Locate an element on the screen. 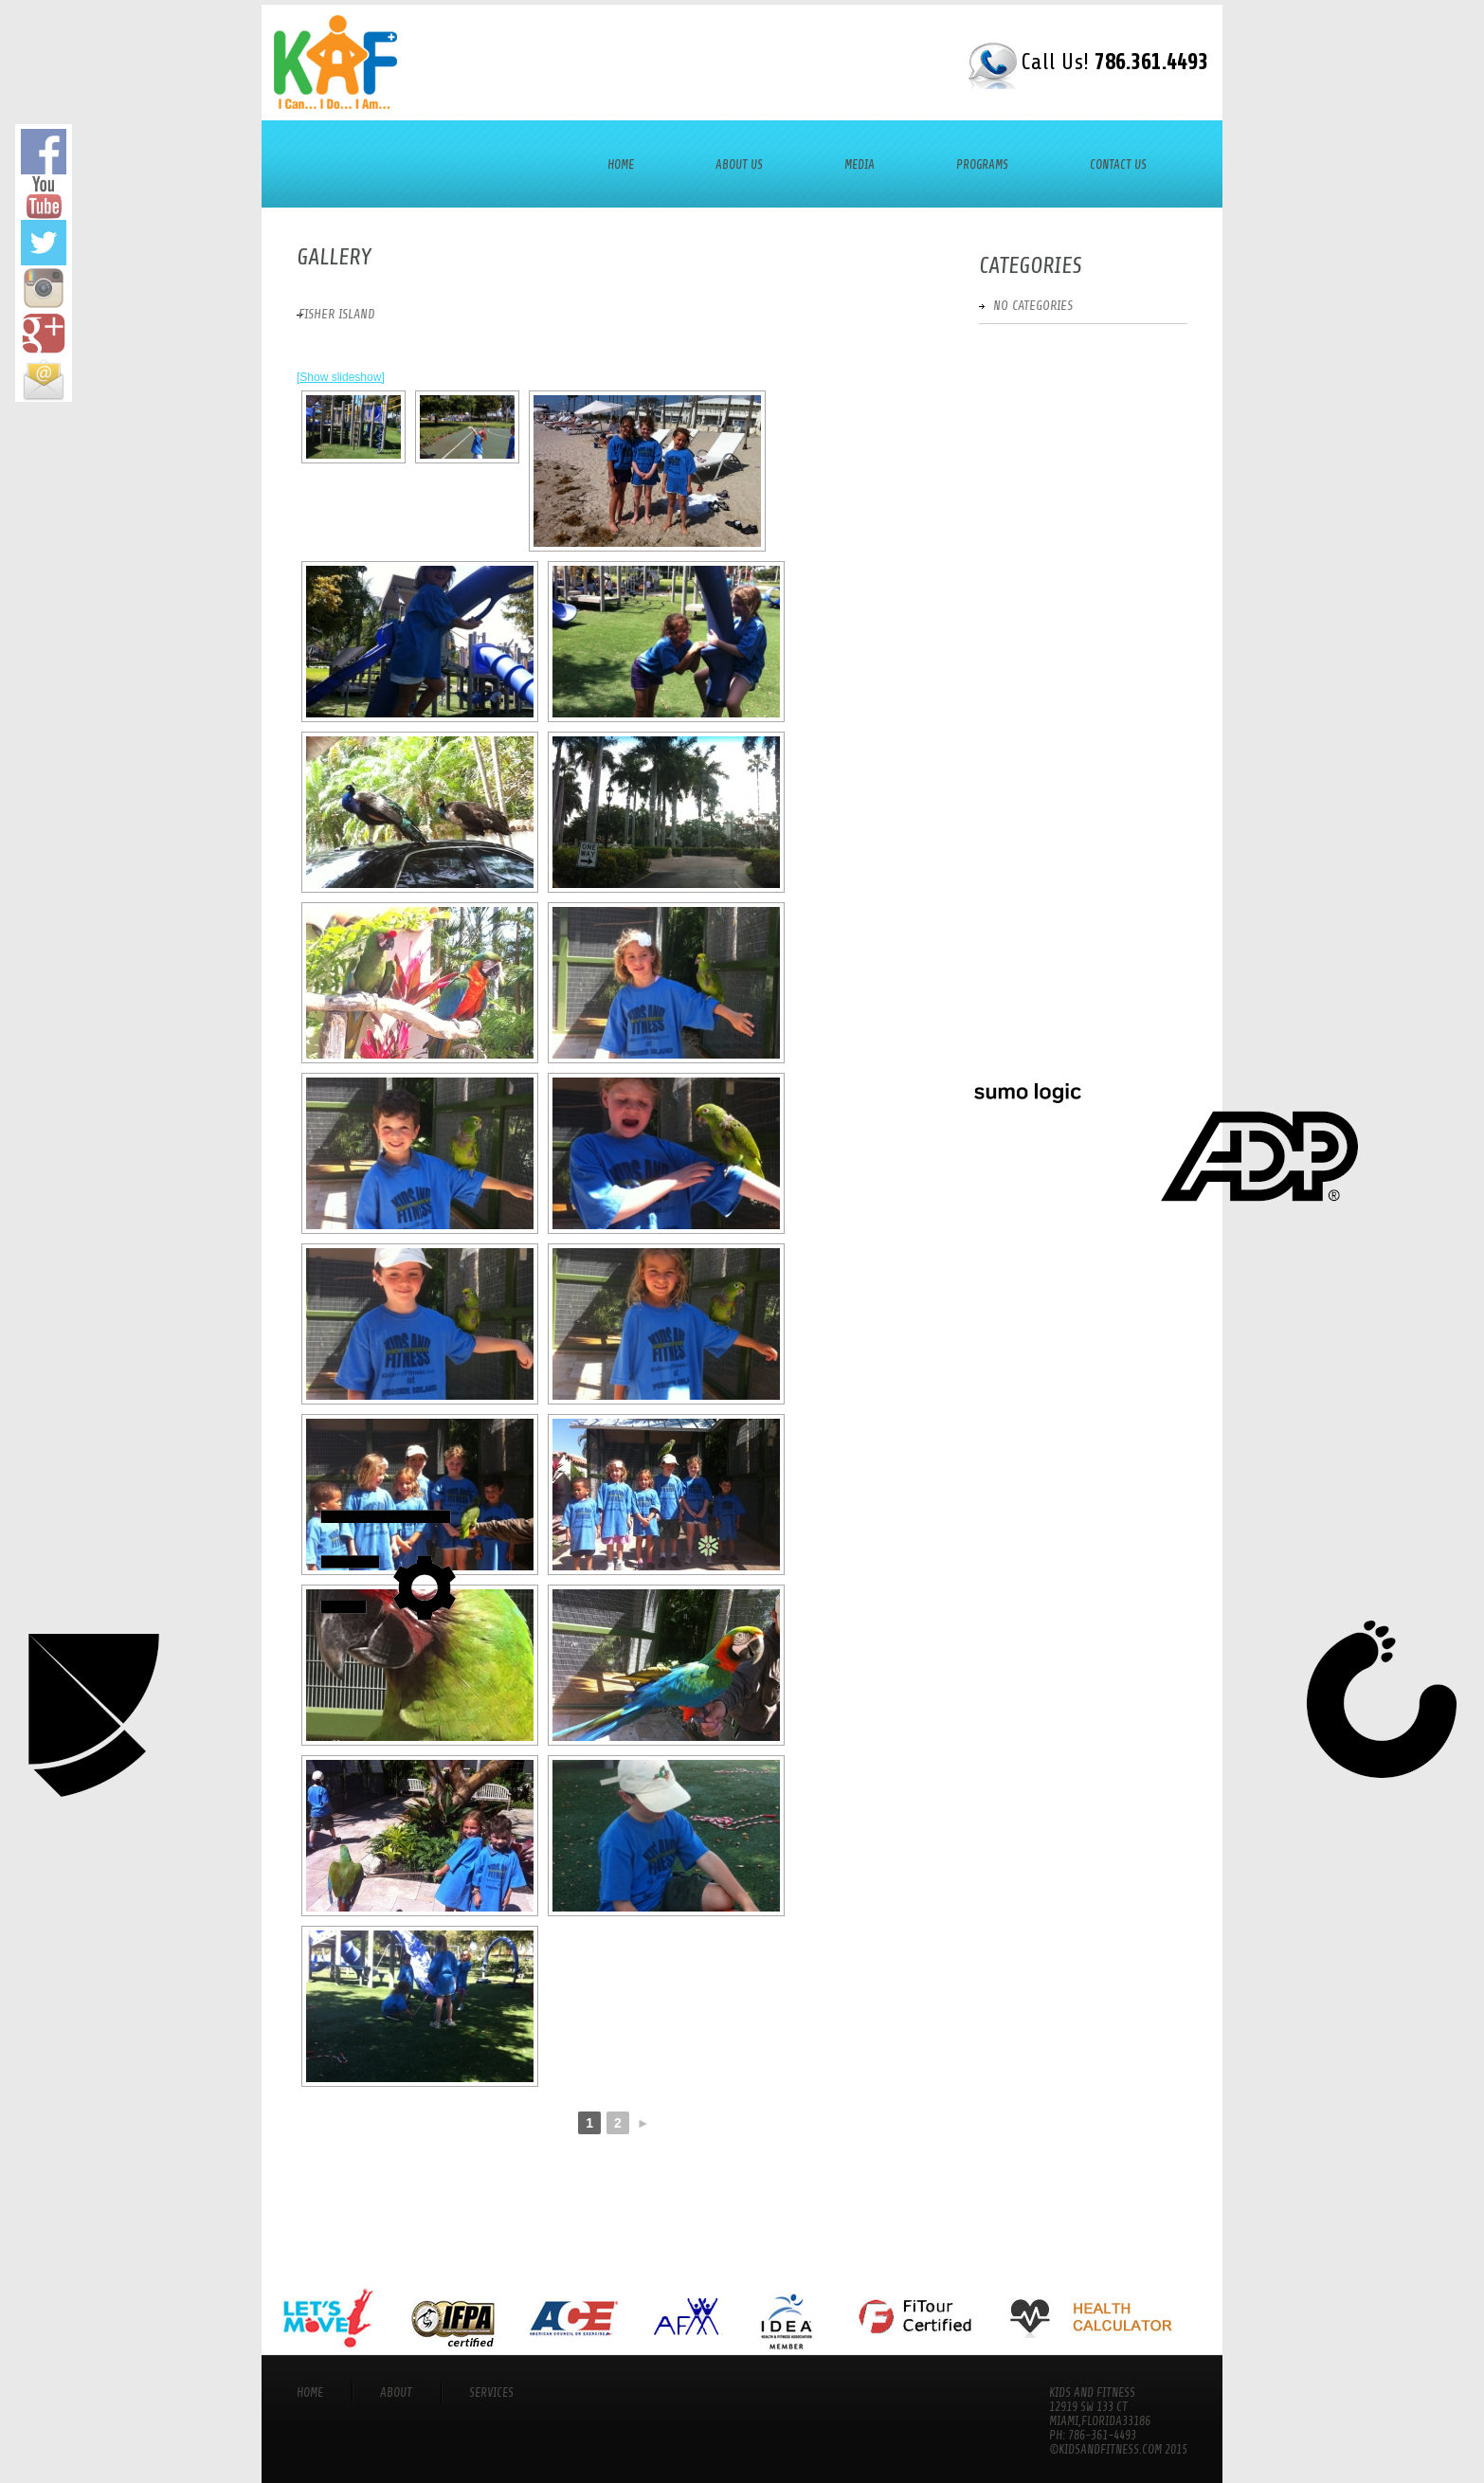 The image size is (1484, 2483). access ADP payroll and HR services is located at coordinates (1259, 1156).